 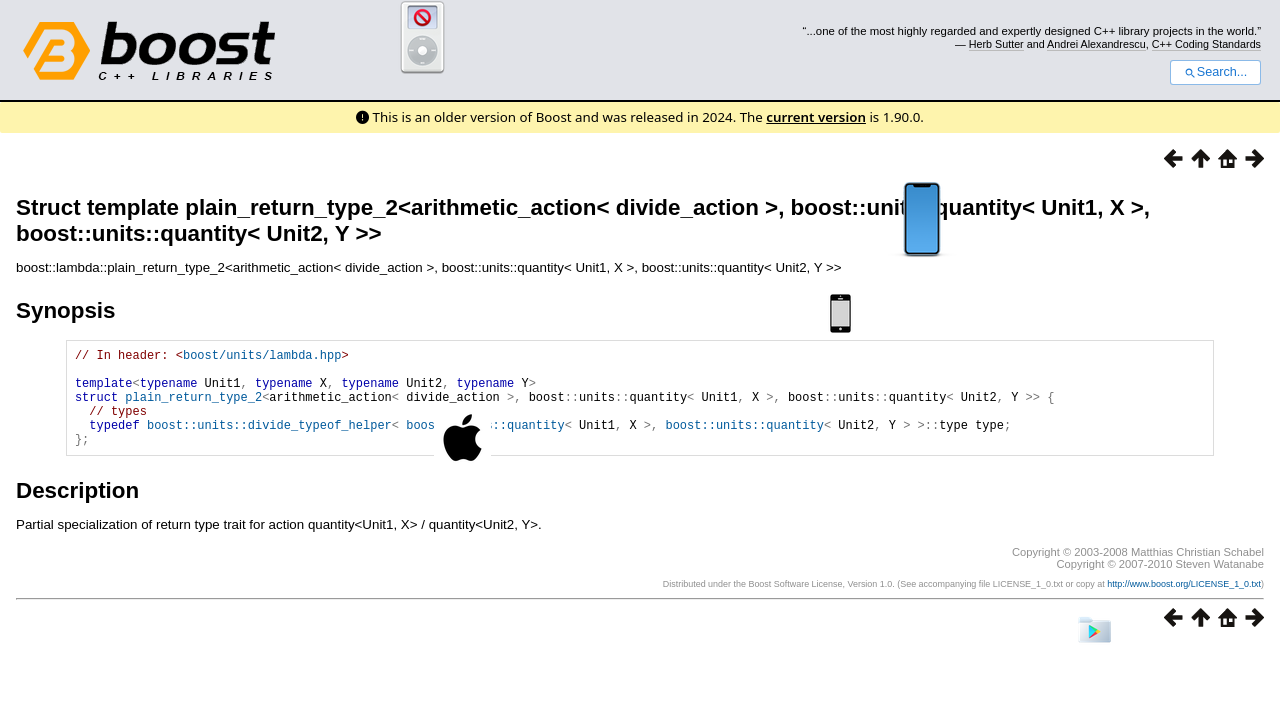 I want to click on iPhone XR device icon for system identification, so click(x=922, y=220).